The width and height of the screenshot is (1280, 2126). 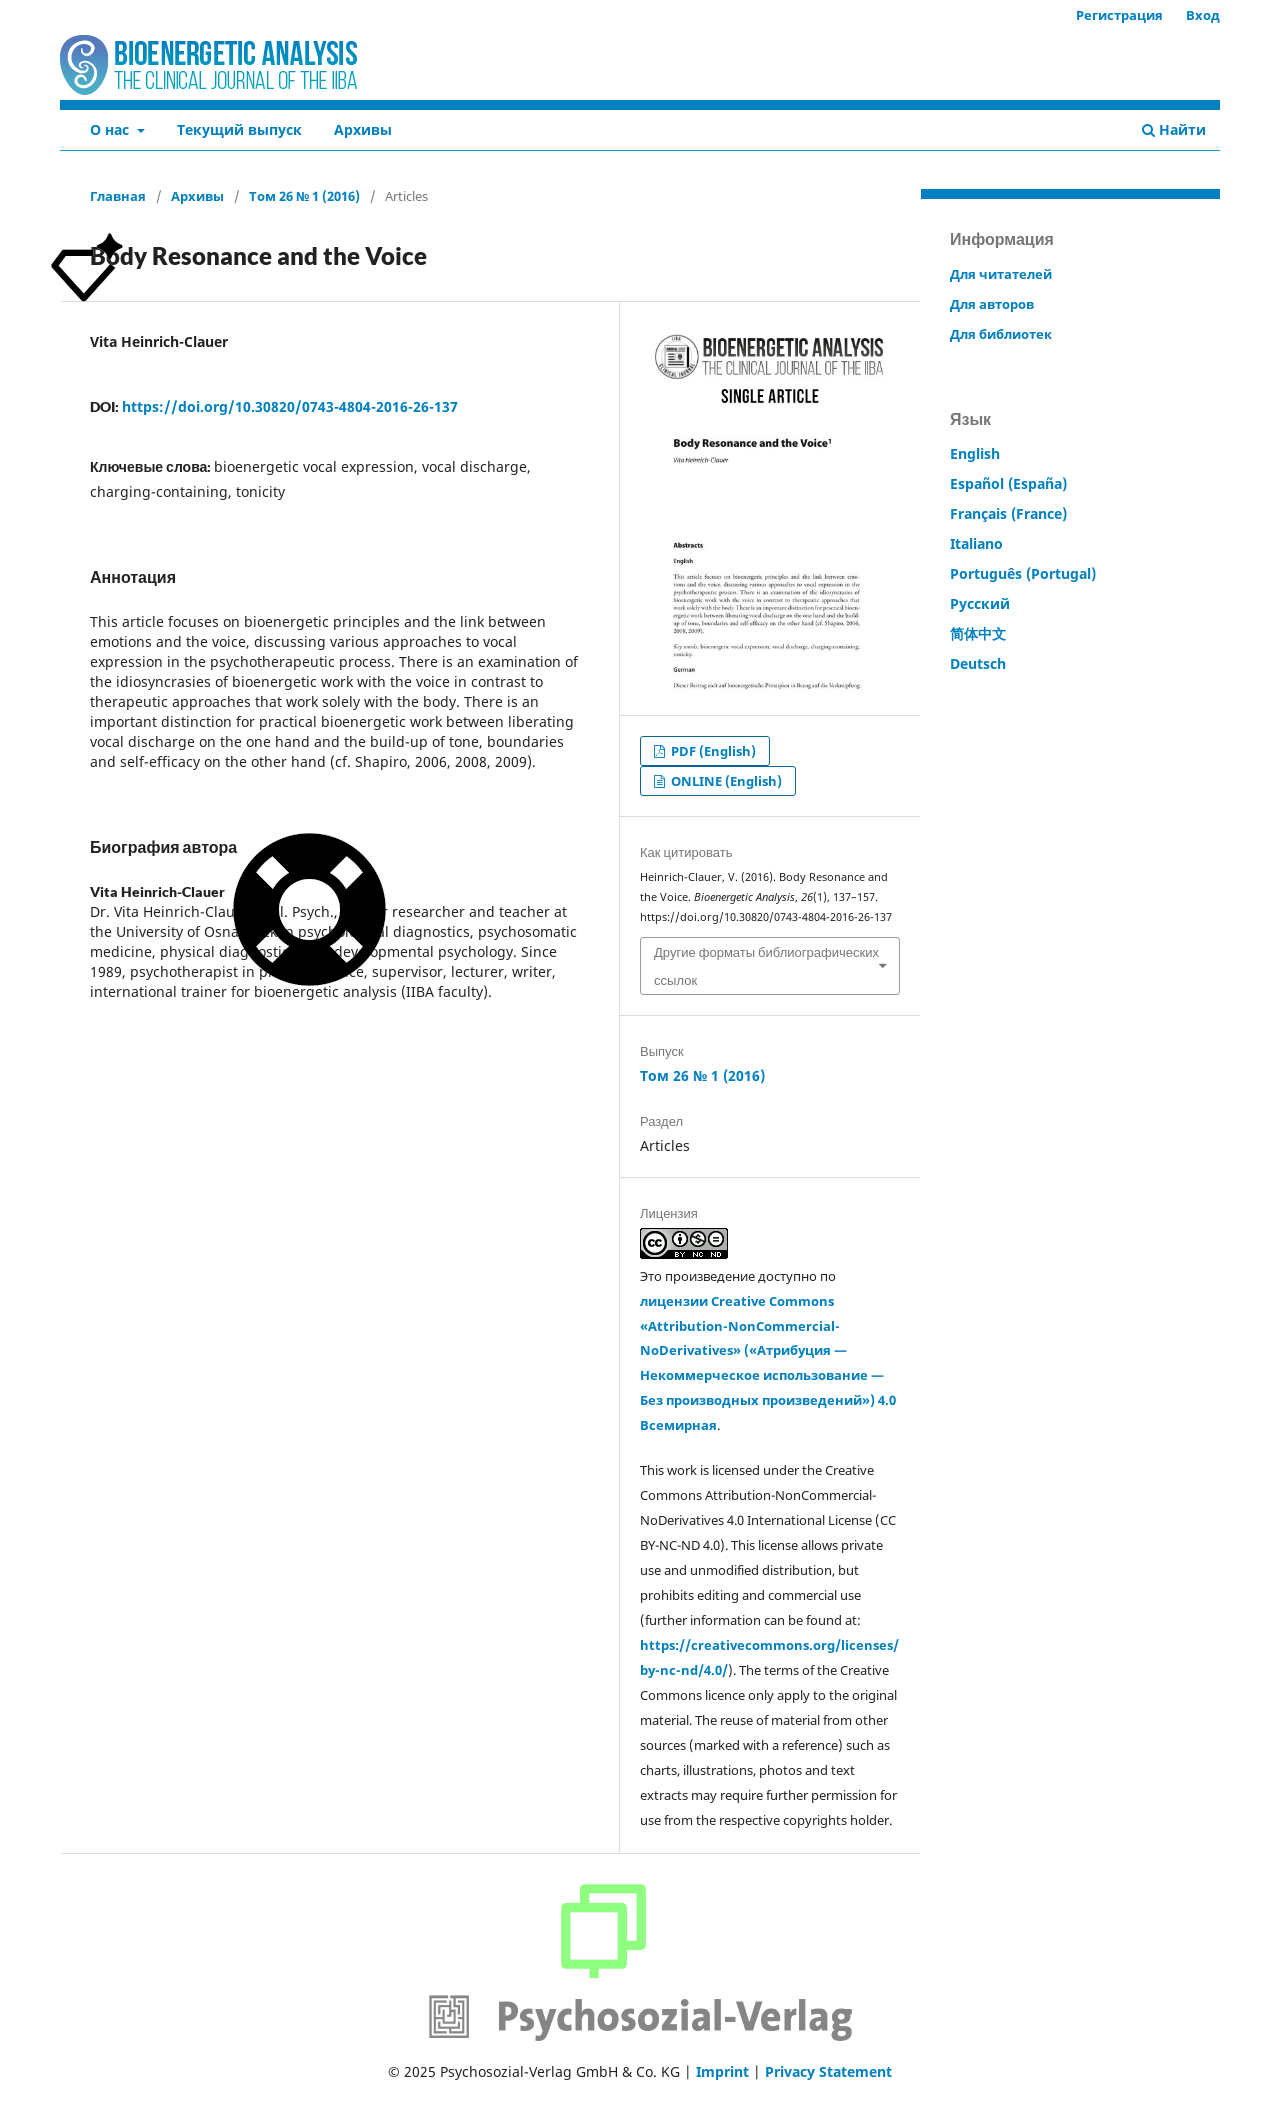 I want to click on access help or support, so click(x=309, y=909).